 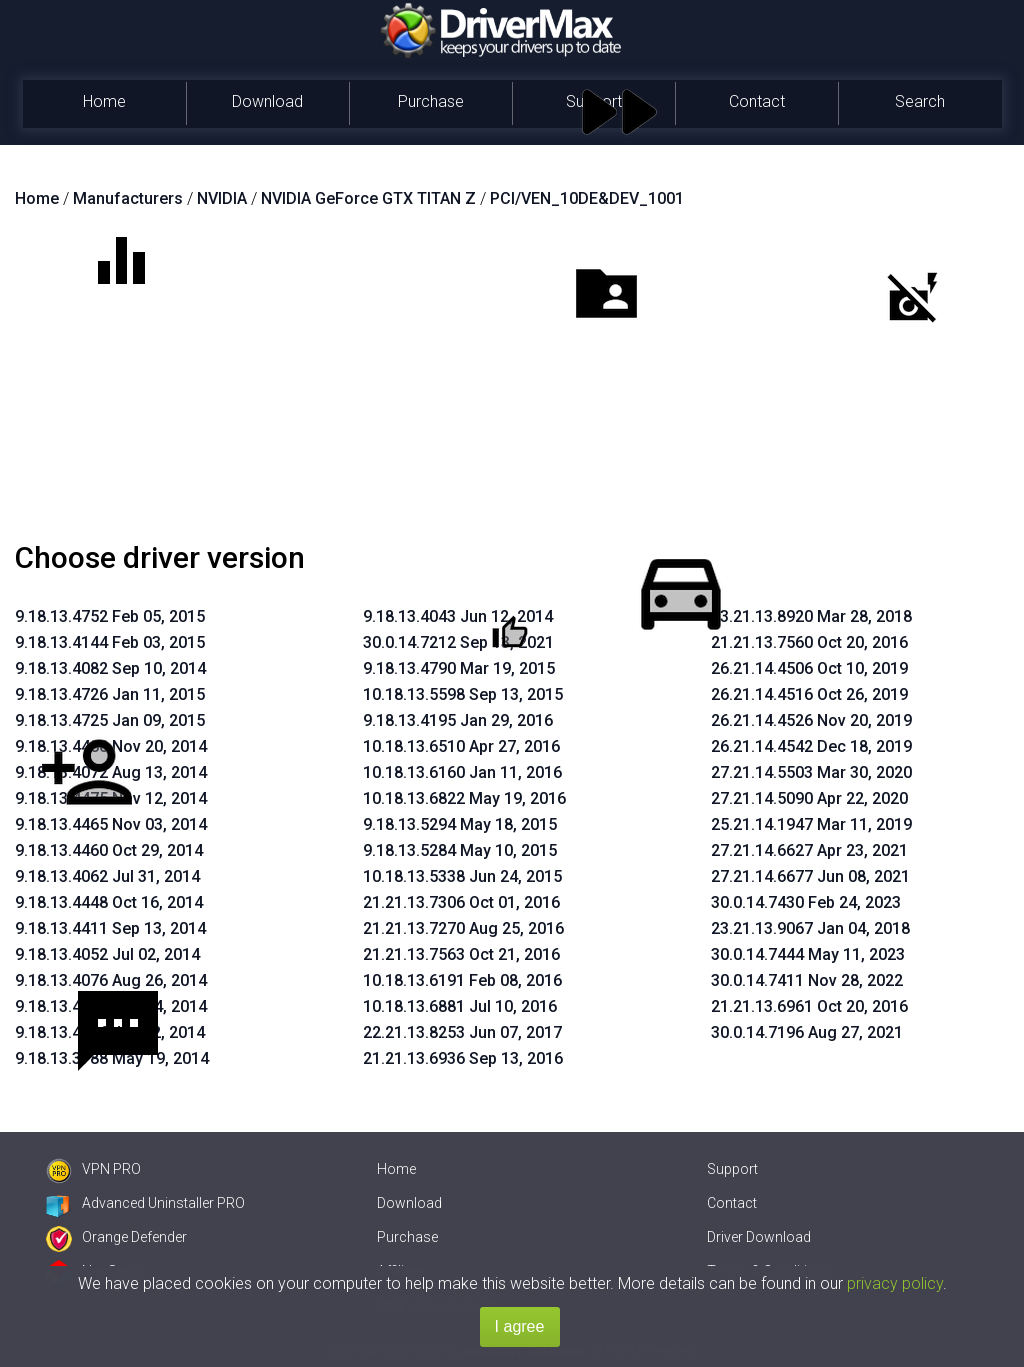 What do you see at coordinates (618, 112) in the screenshot?
I see `skip forward in media playback` at bounding box center [618, 112].